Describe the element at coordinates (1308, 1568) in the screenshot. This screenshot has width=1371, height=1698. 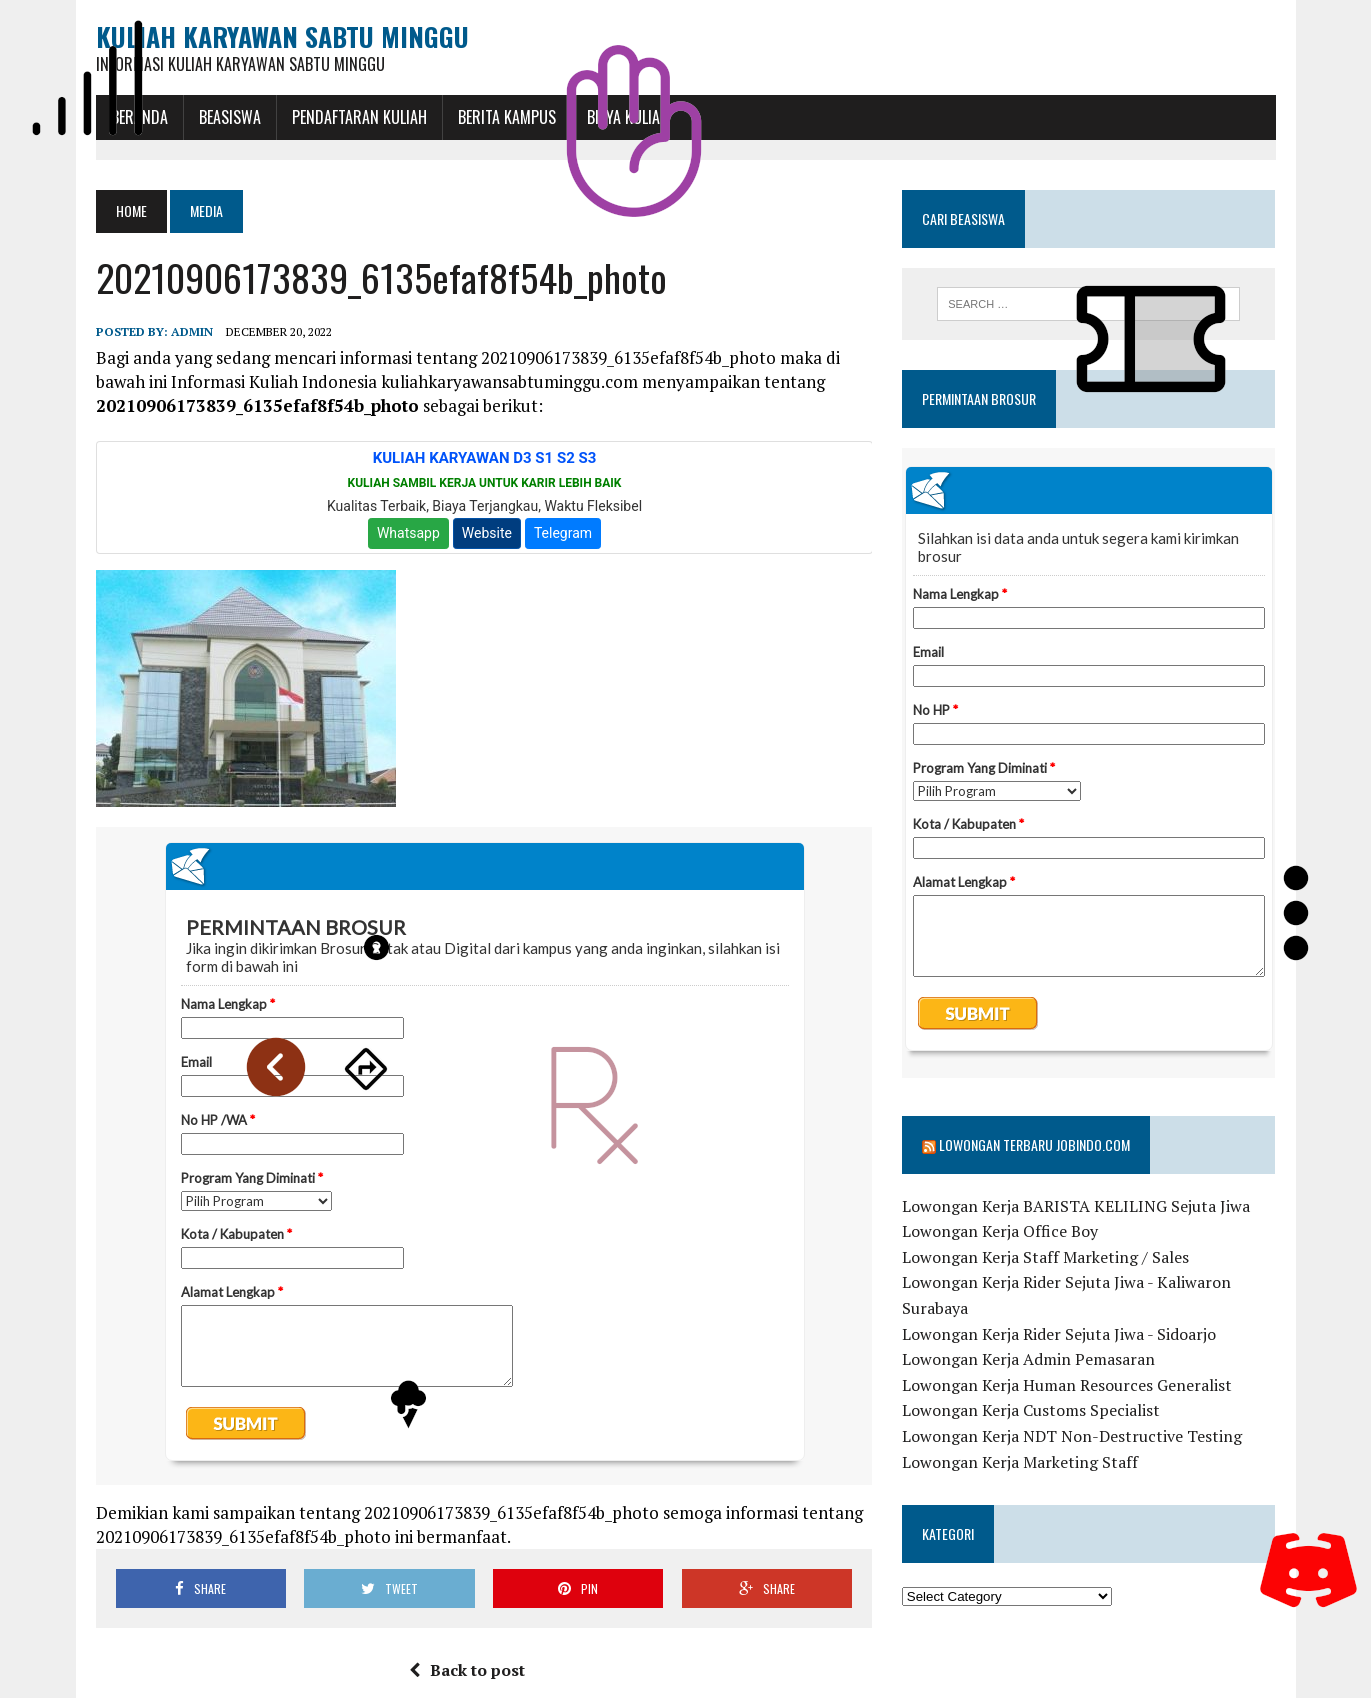
I see `open Discord app` at that location.